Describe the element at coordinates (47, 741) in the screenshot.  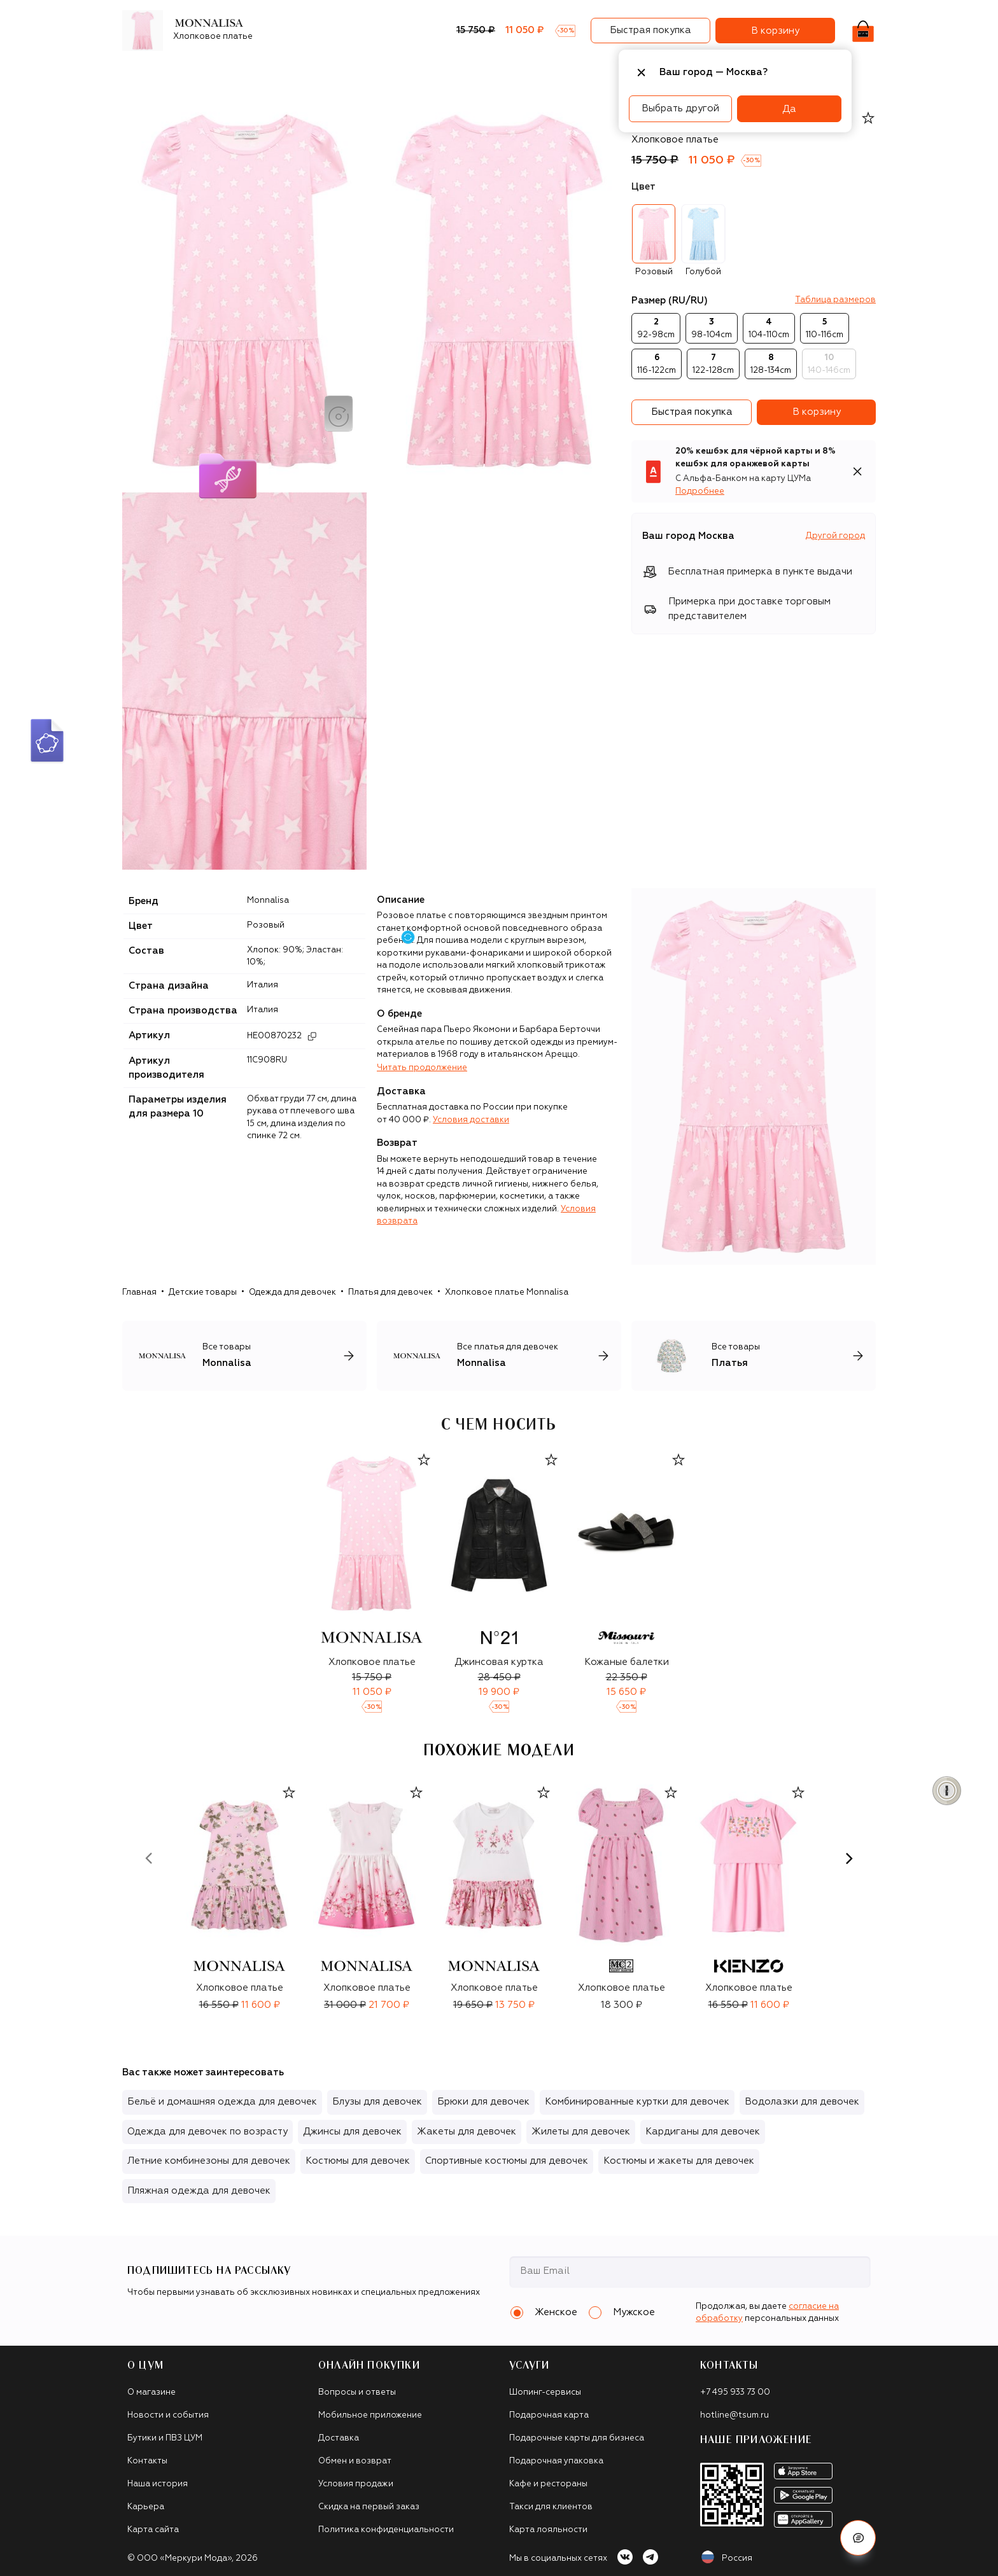
I see `a geogebra file document` at that location.